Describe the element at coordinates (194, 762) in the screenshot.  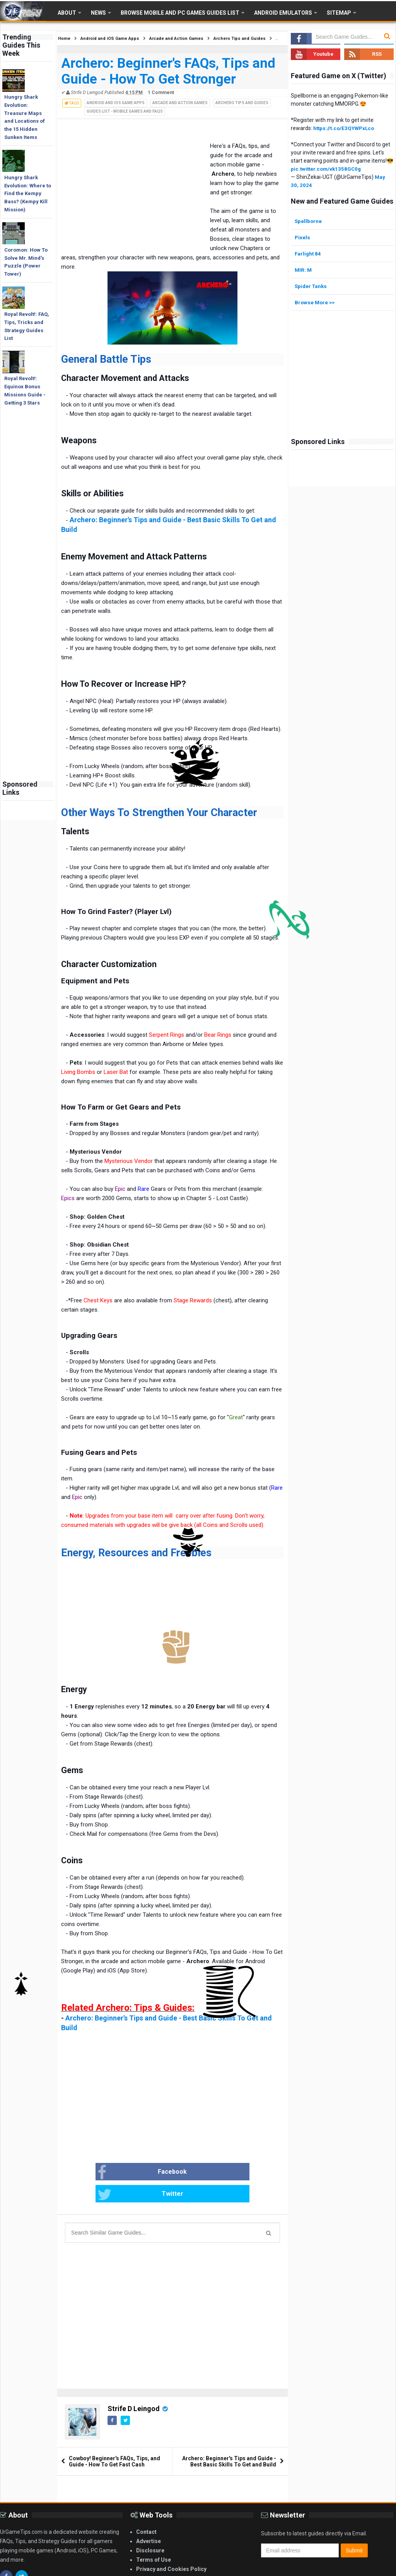
I see `view your nest or home feed` at that location.